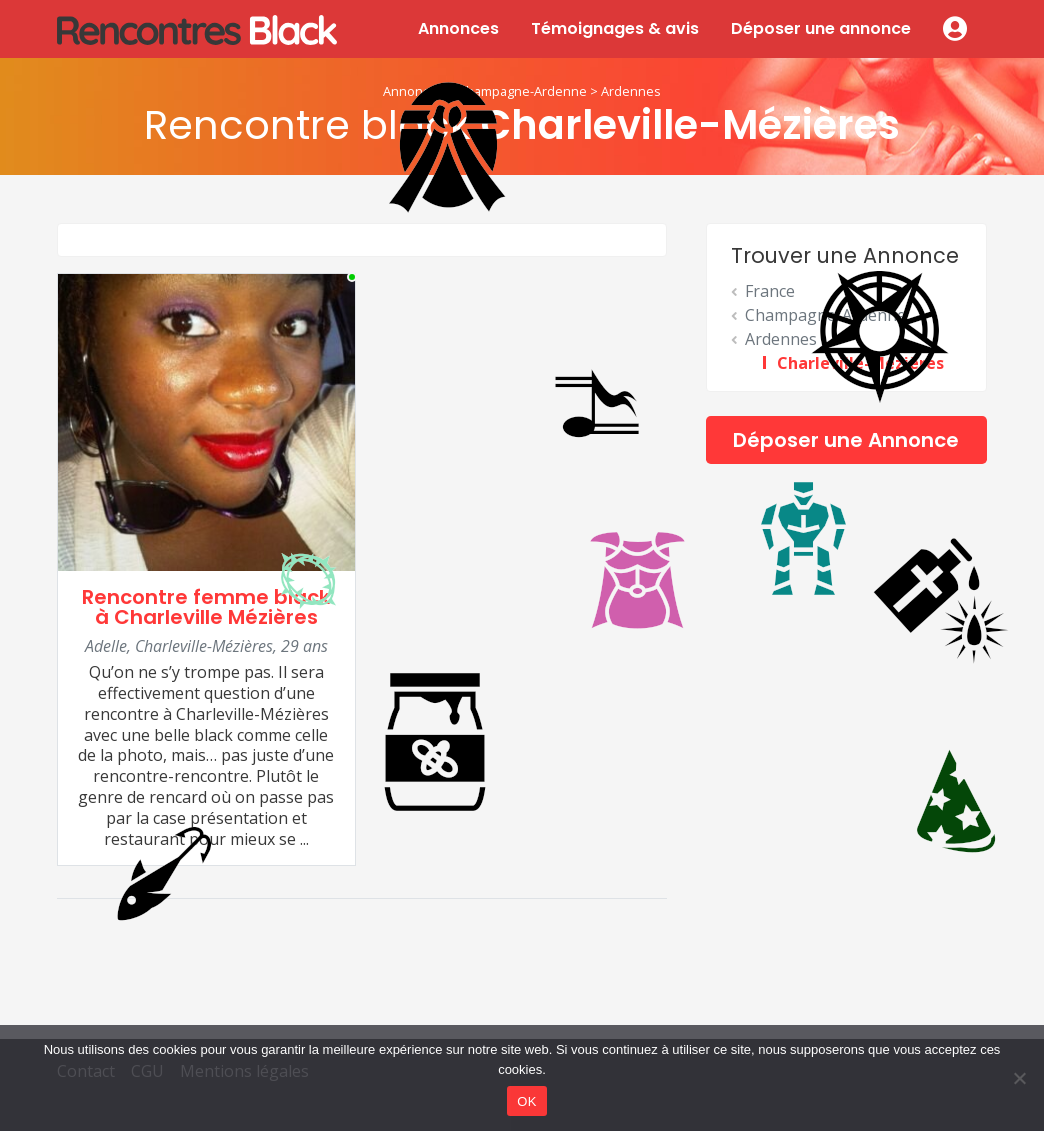  Describe the element at coordinates (596, 405) in the screenshot. I see `adjust audio pitch settings` at that location.